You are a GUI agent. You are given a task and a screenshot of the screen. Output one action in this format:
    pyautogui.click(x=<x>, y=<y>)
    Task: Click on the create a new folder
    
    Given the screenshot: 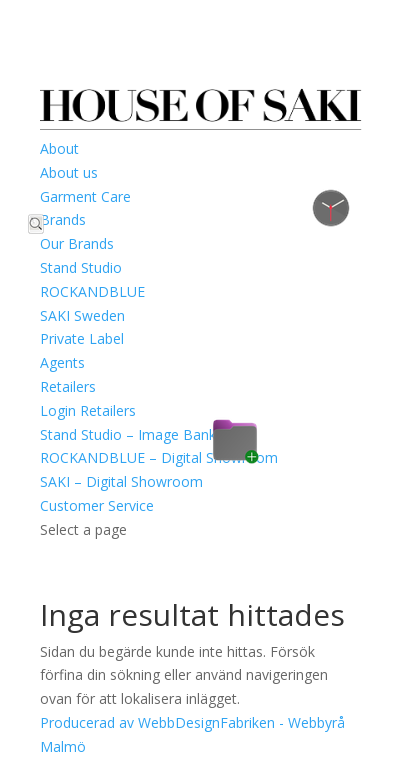 What is the action you would take?
    pyautogui.click(x=235, y=440)
    